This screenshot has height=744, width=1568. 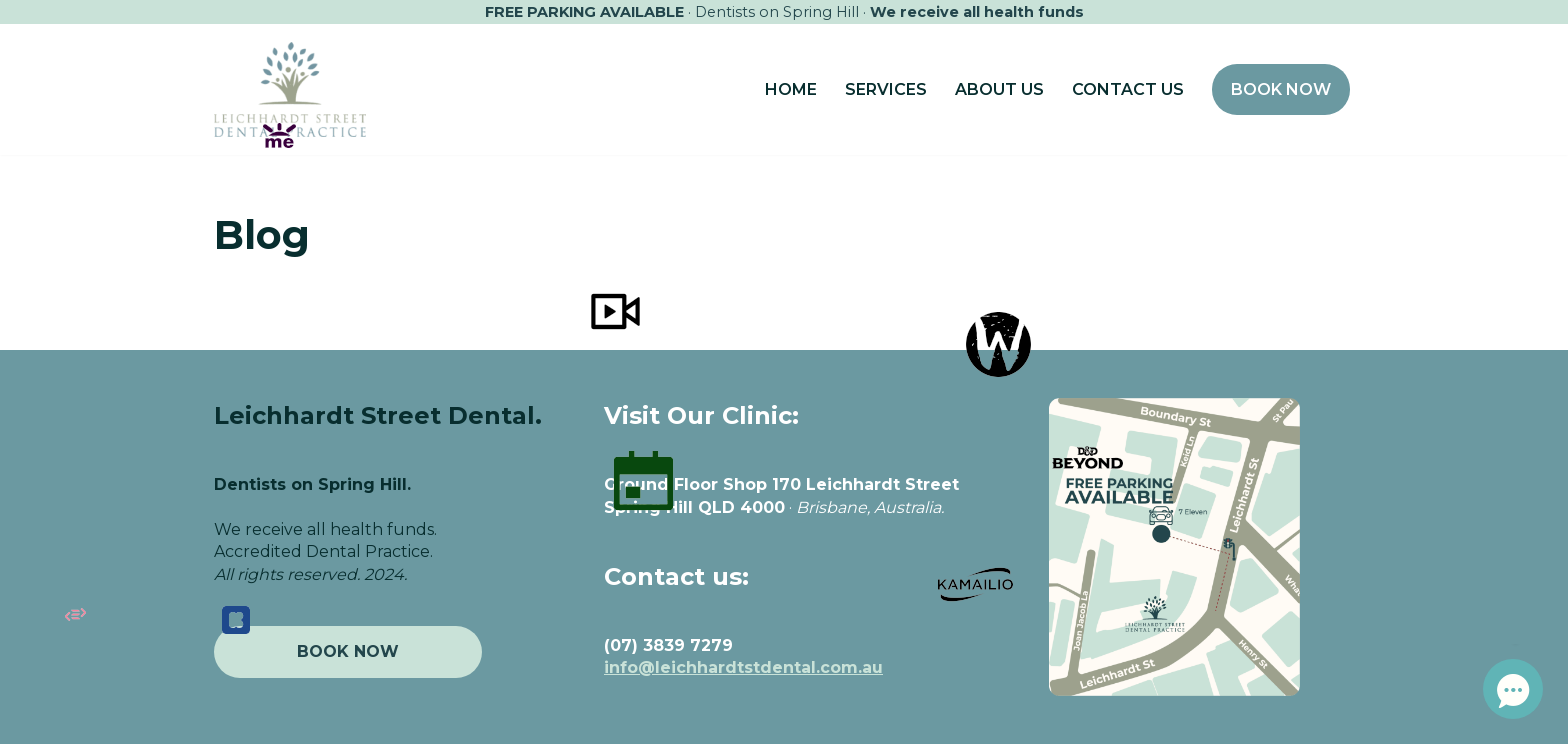 What do you see at coordinates (1087, 457) in the screenshot?
I see `open D&D Beyond app or website` at bounding box center [1087, 457].